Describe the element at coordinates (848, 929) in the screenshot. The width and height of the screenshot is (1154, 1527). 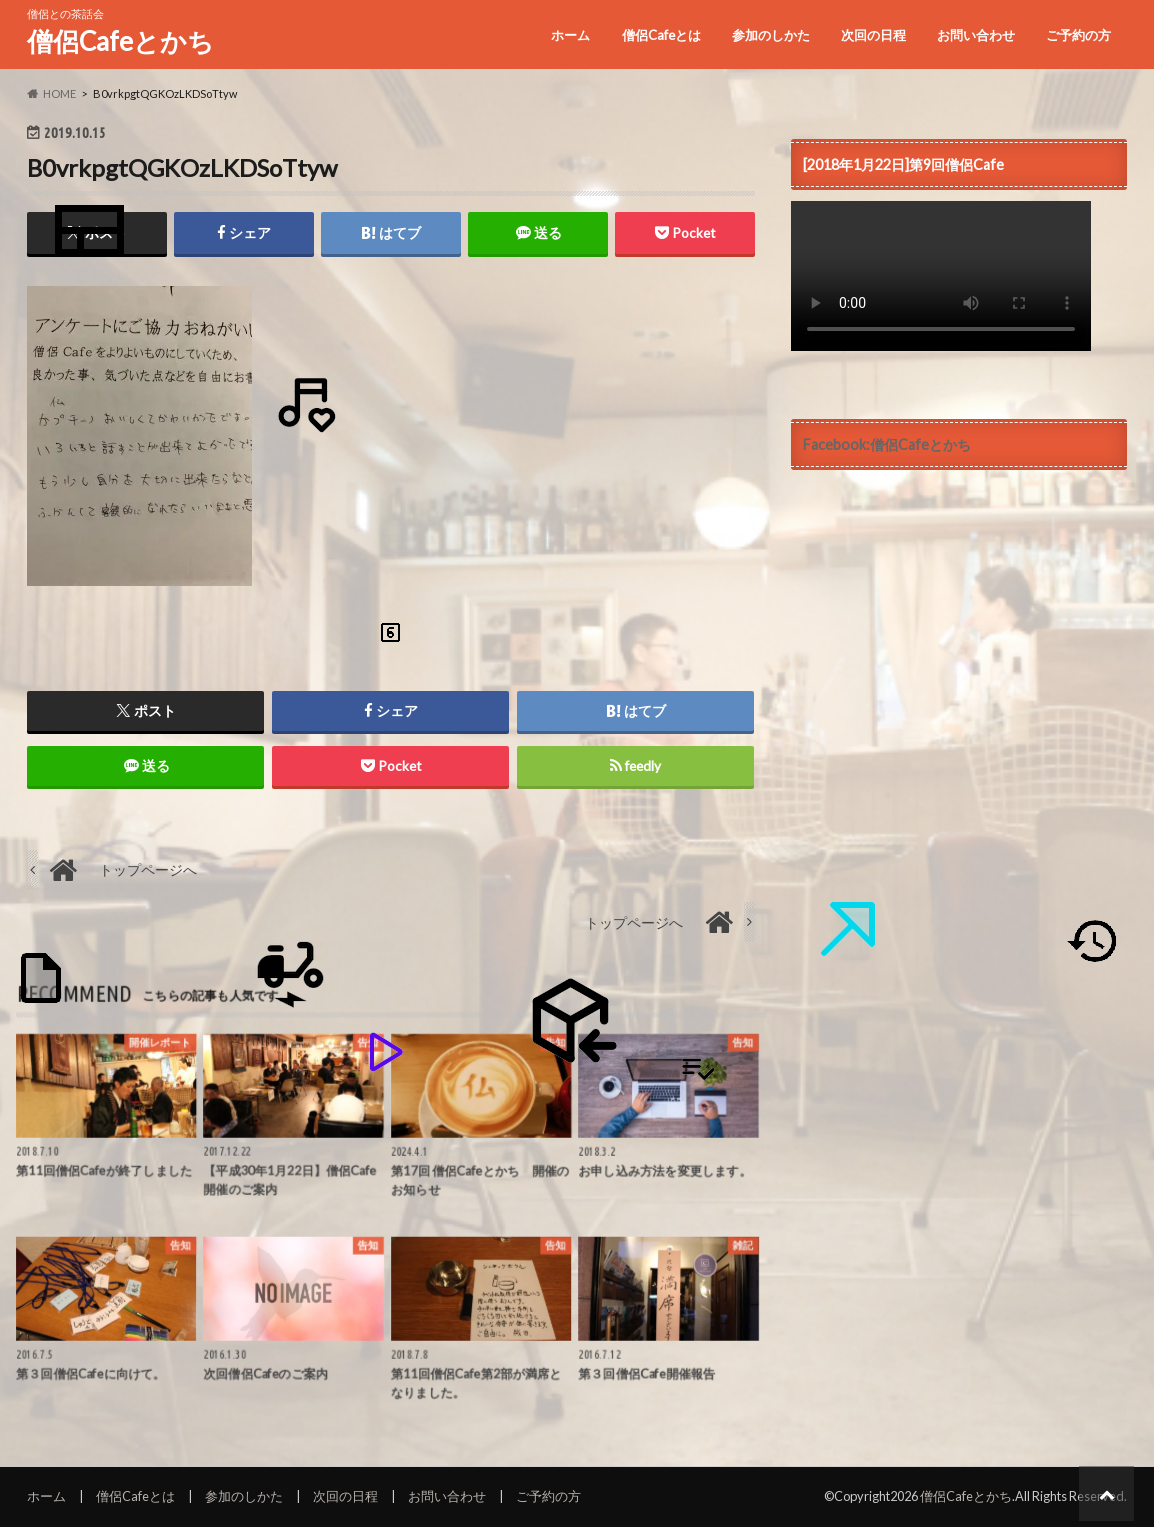
I see `open link in new tab or window` at that location.